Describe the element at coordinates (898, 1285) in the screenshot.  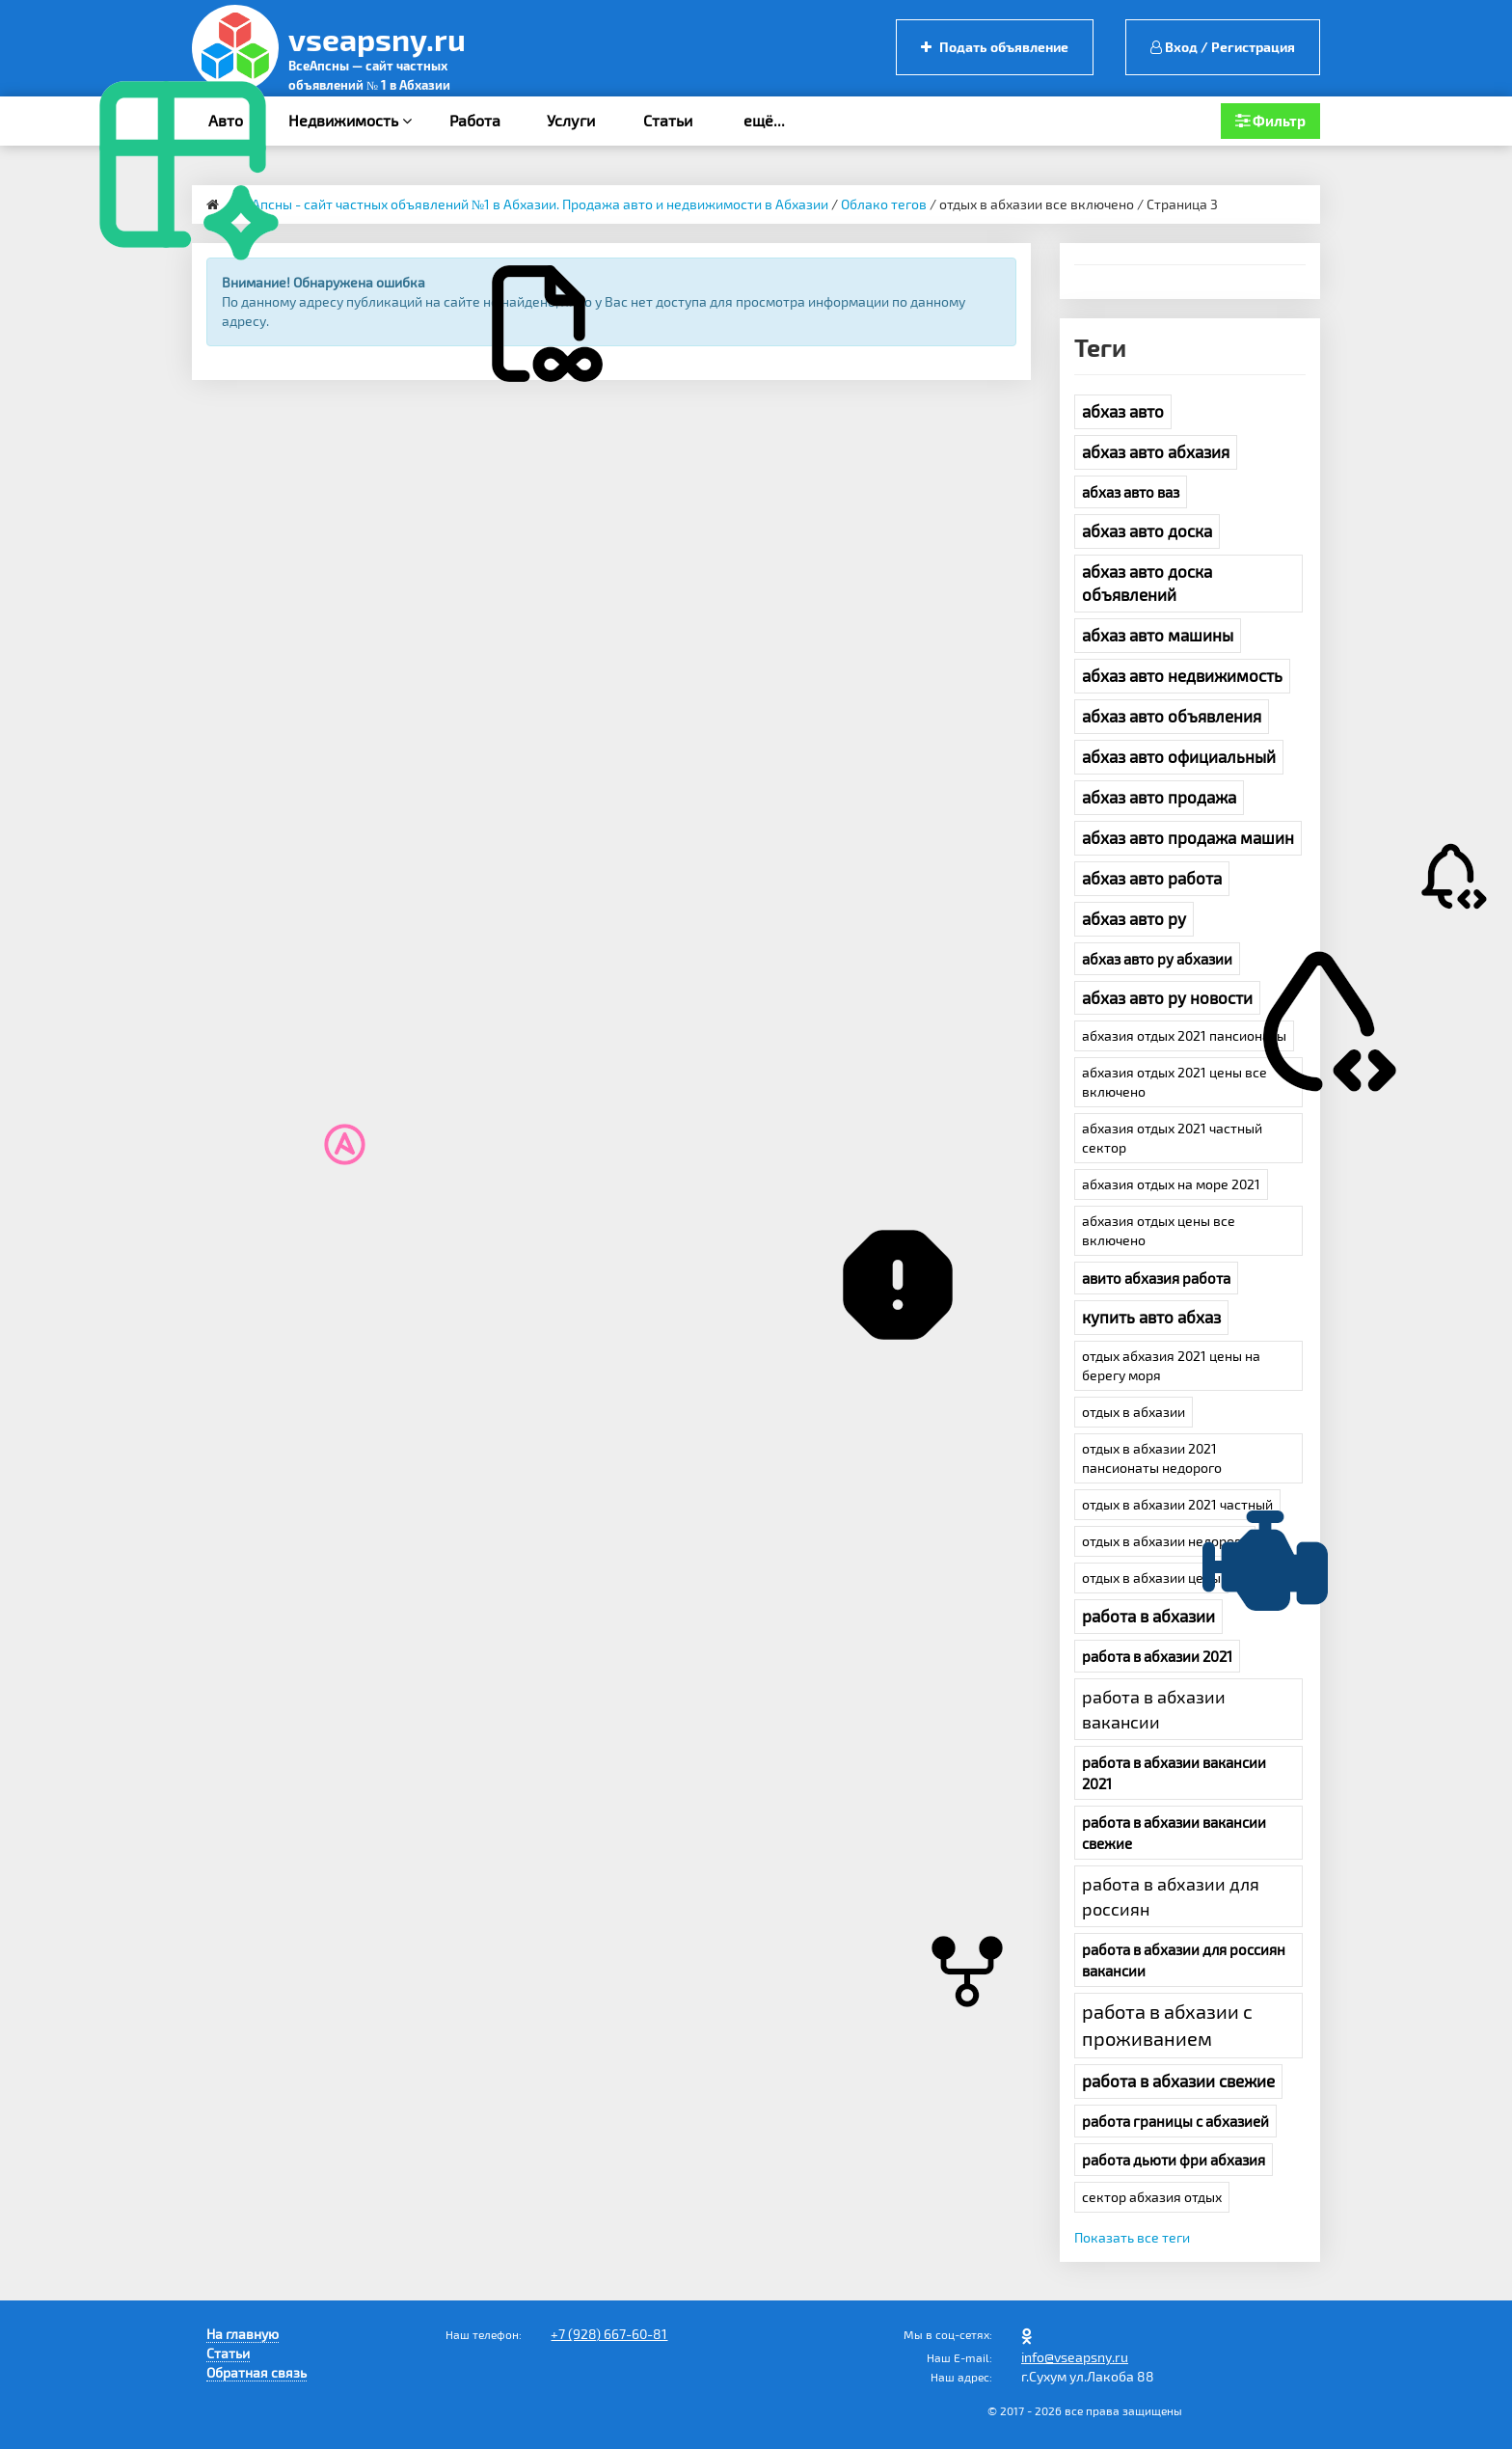
I see `indicates a critical error or warning` at that location.